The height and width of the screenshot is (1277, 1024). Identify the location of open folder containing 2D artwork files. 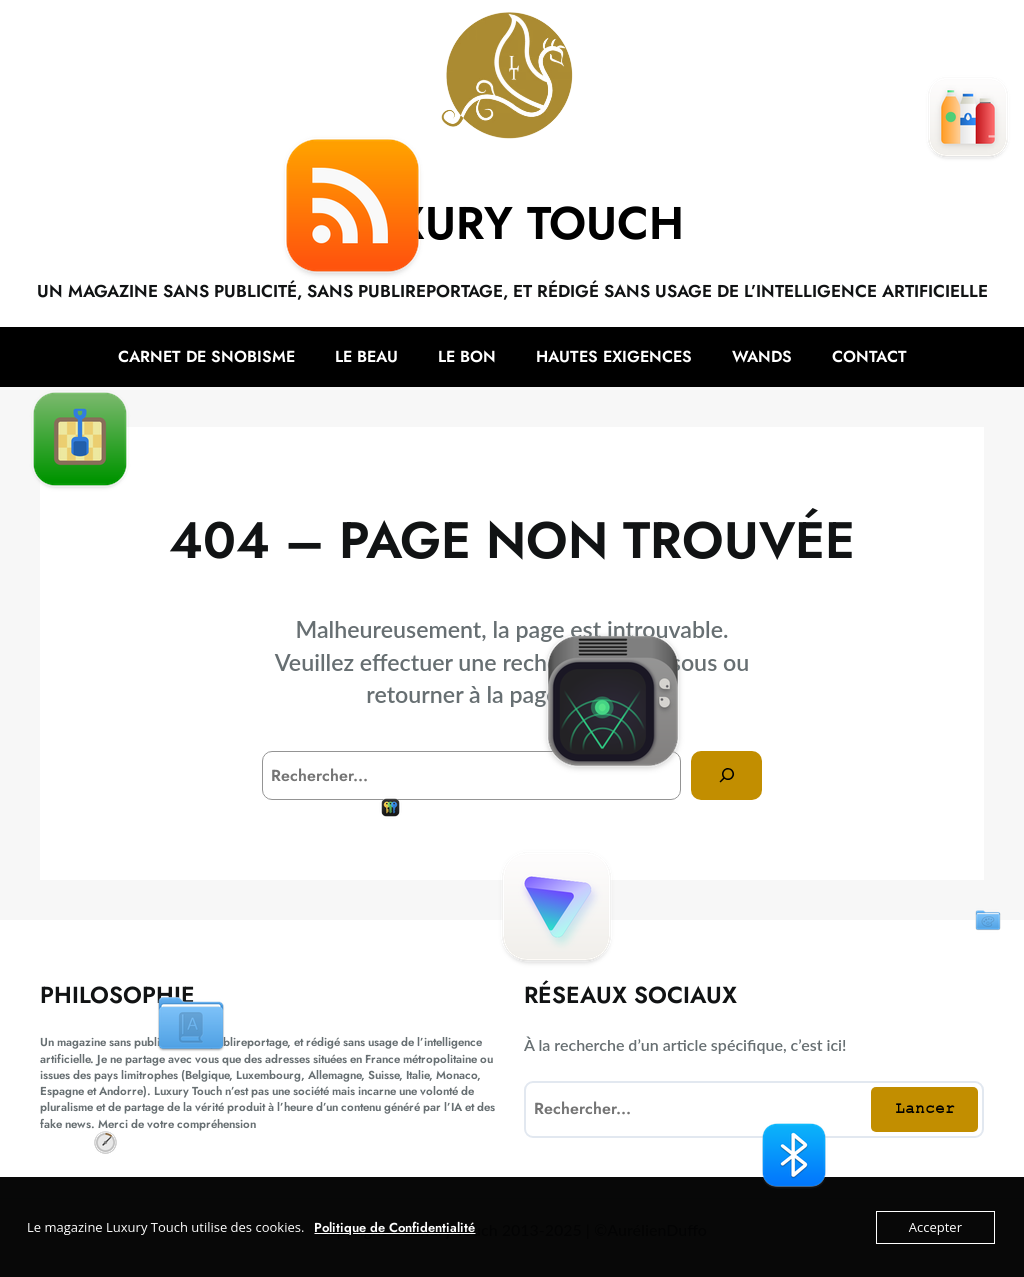
(988, 920).